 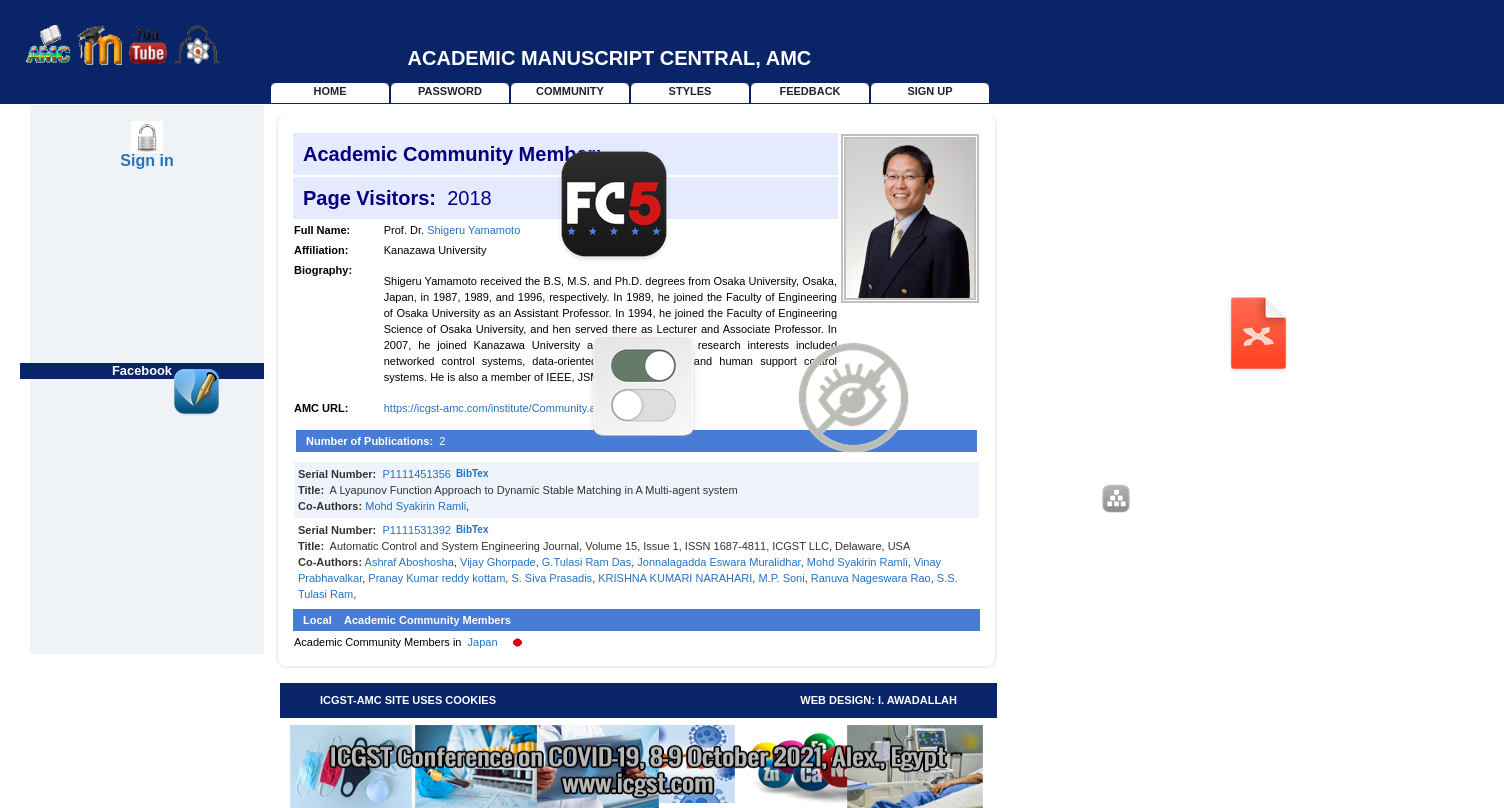 What do you see at coordinates (196, 391) in the screenshot?
I see `open scribus desktop publishing application` at bounding box center [196, 391].